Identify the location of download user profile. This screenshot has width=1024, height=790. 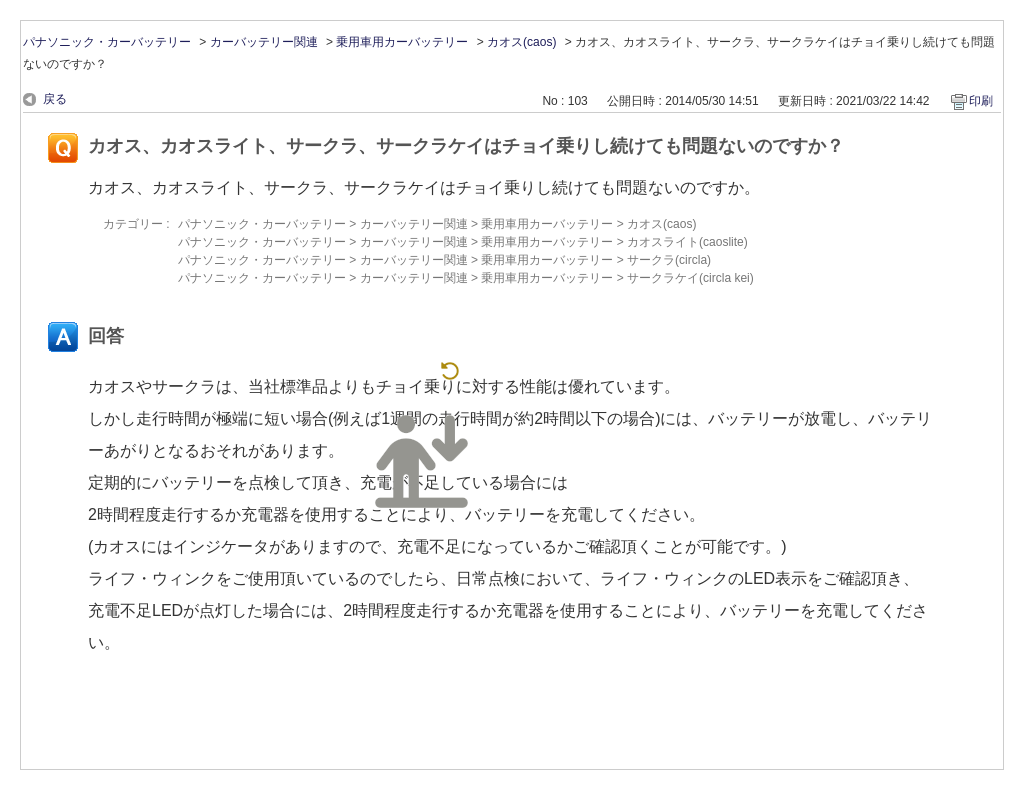
(421, 461).